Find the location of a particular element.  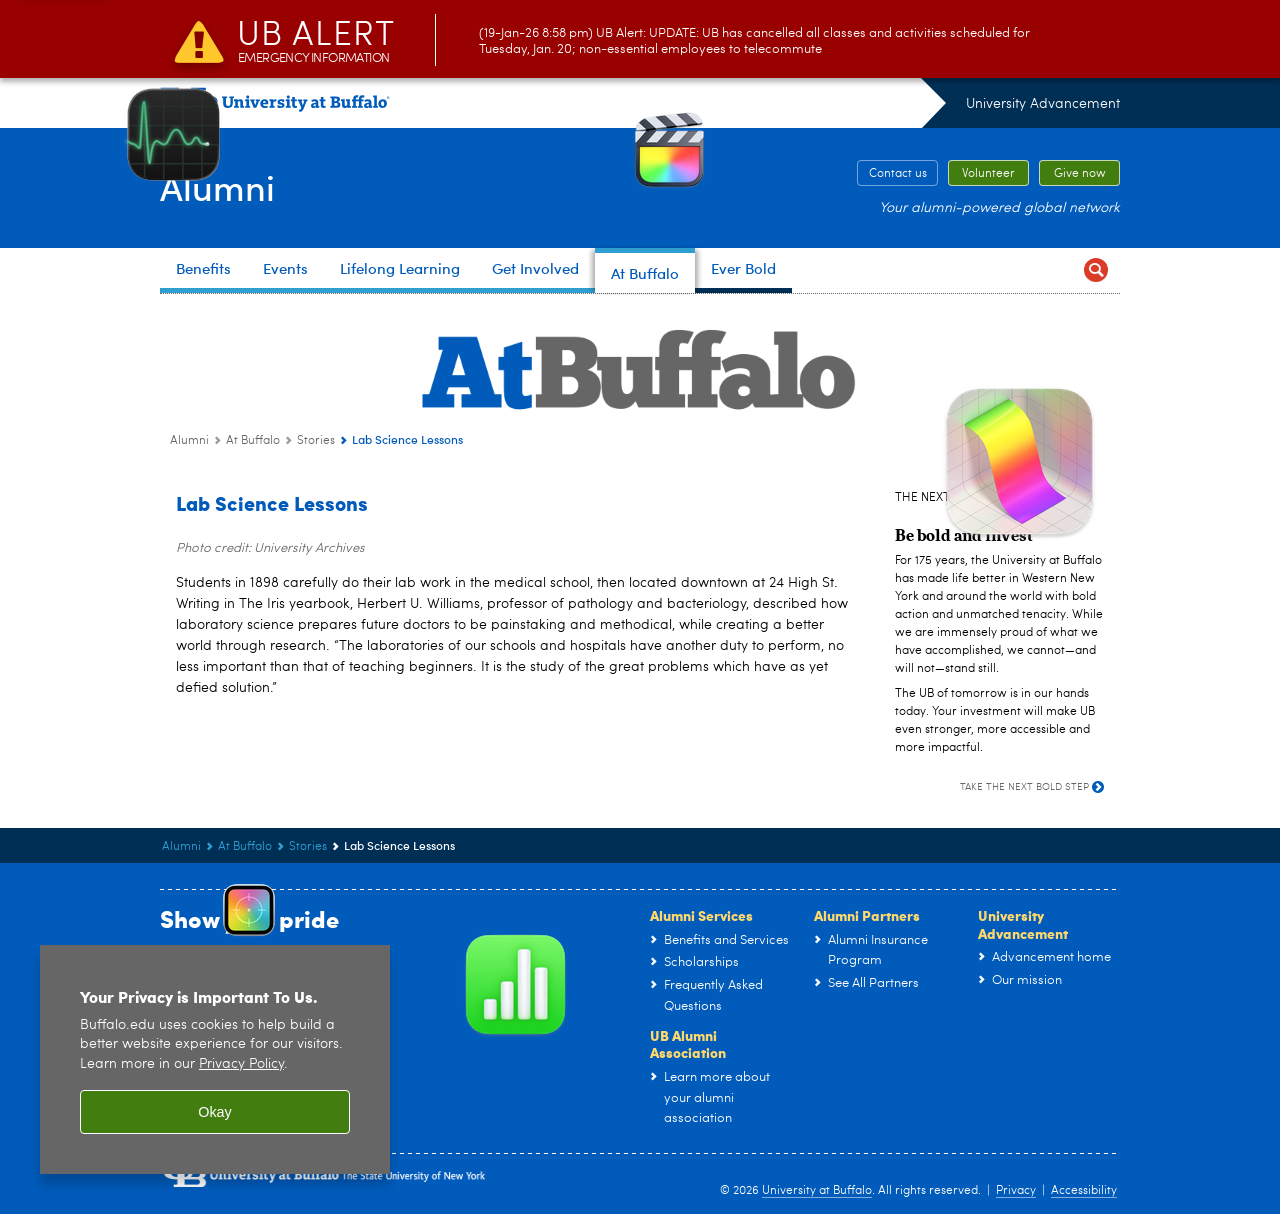

open Final Cut Pro video editing application is located at coordinates (669, 152).